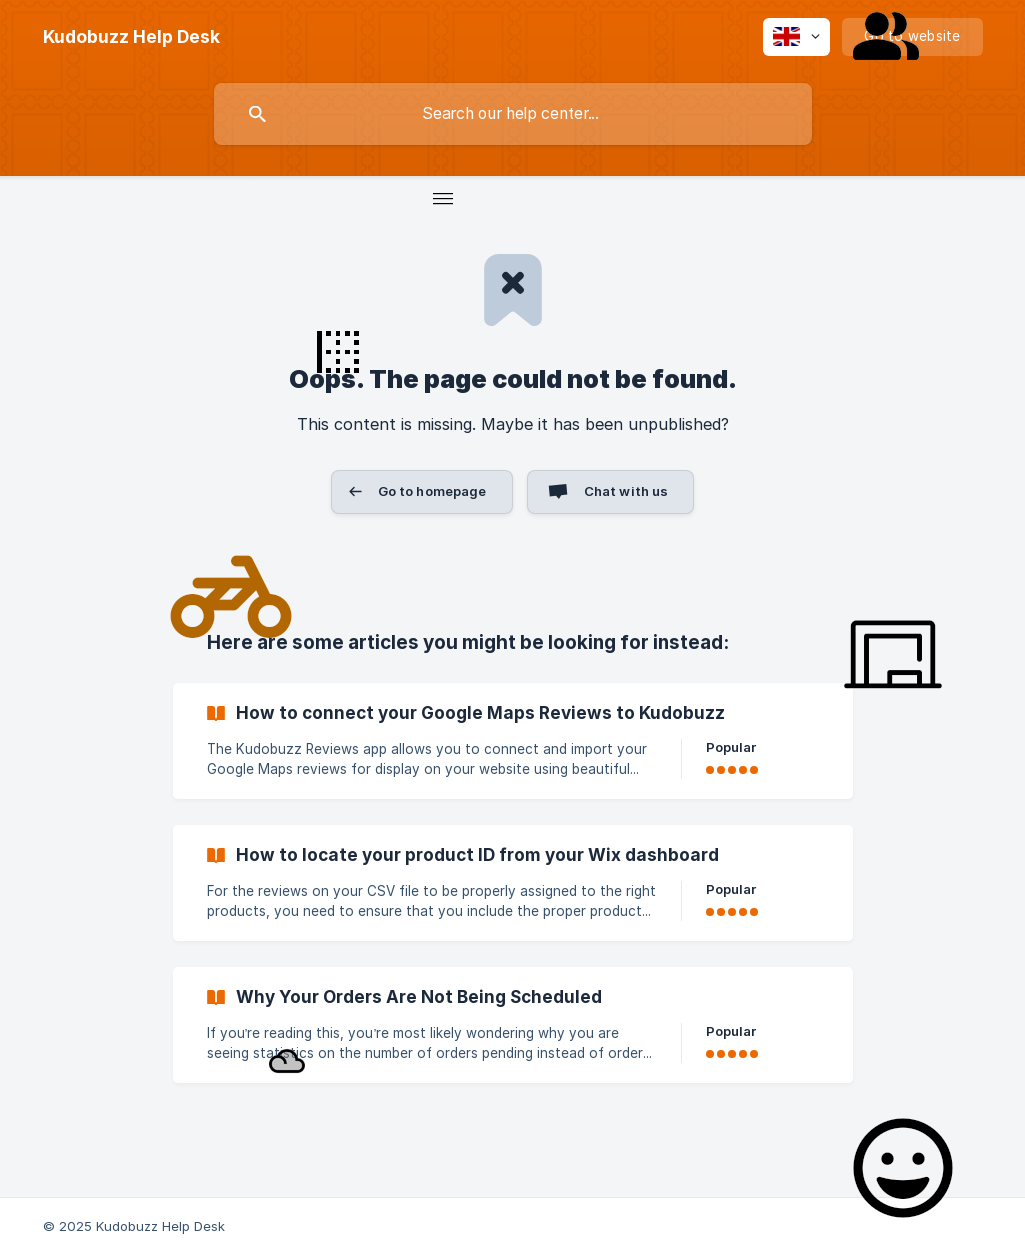 Image resolution: width=1025 pixels, height=1255 pixels. Describe the element at coordinates (443, 198) in the screenshot. I see `open navigation menu` at that location.